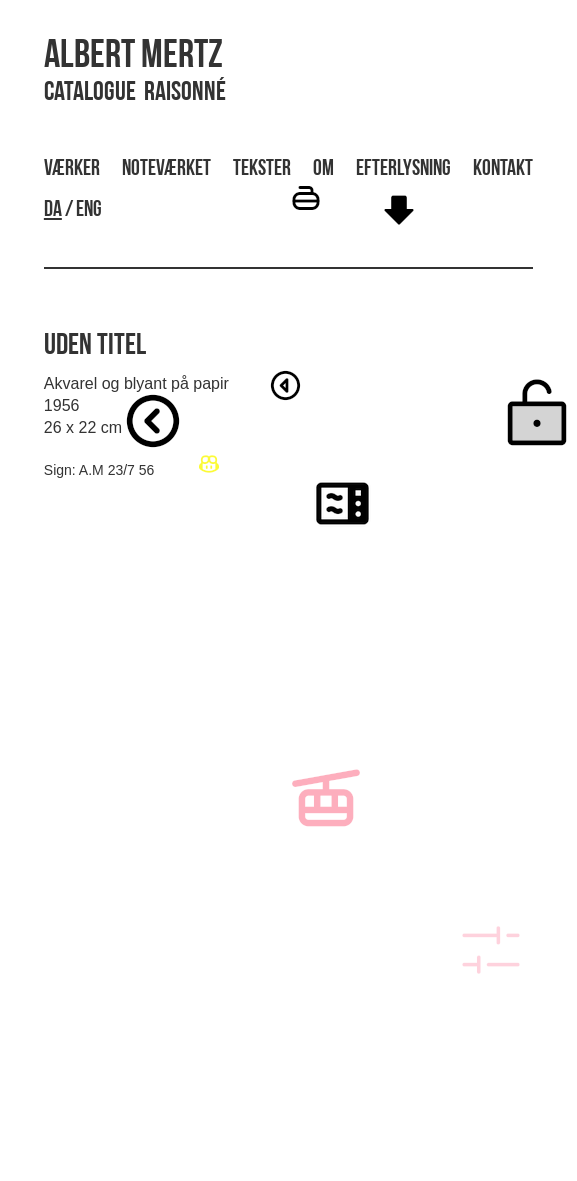 This screenshot has height=1181, width=577. Describe the element at coordinates (491, 950) in the screenshot. I see `adjust settings or preferences` at that location.